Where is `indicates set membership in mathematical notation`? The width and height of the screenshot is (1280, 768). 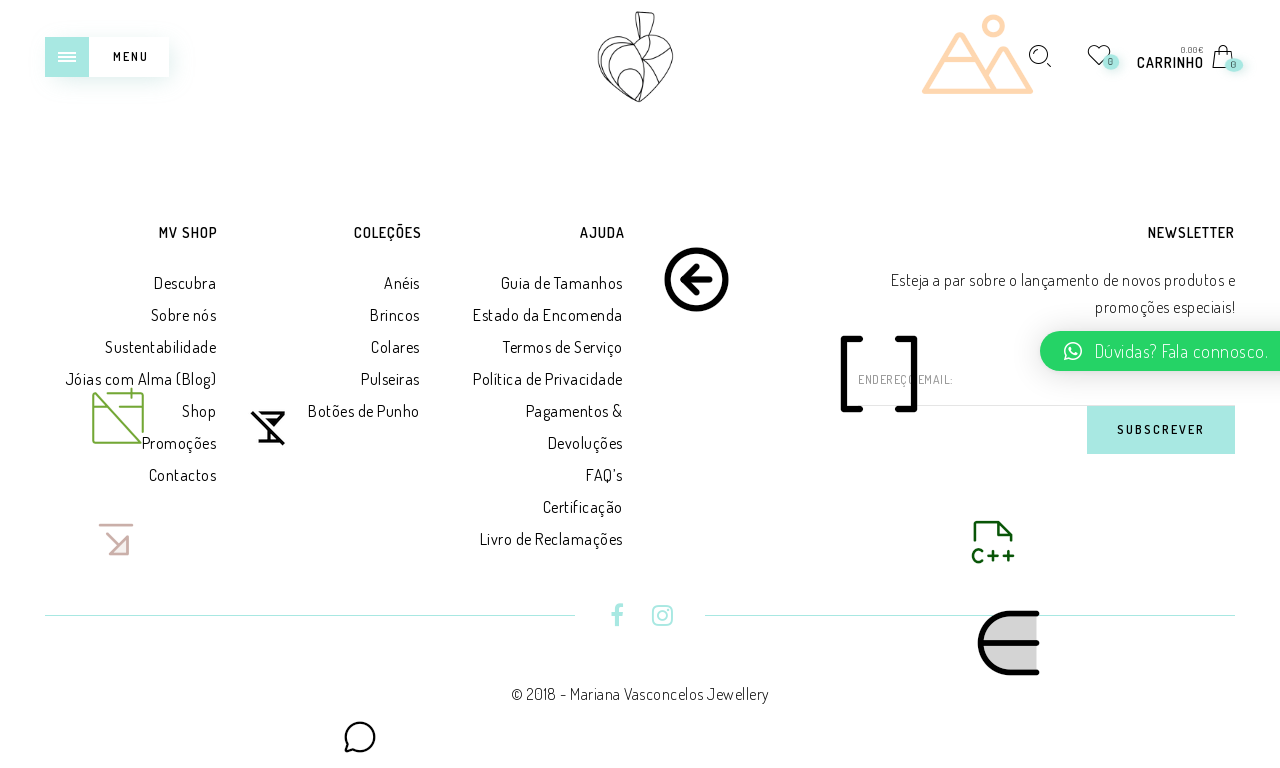 indicates set membership in mathematical notation is located at coordinates (1010, 643).